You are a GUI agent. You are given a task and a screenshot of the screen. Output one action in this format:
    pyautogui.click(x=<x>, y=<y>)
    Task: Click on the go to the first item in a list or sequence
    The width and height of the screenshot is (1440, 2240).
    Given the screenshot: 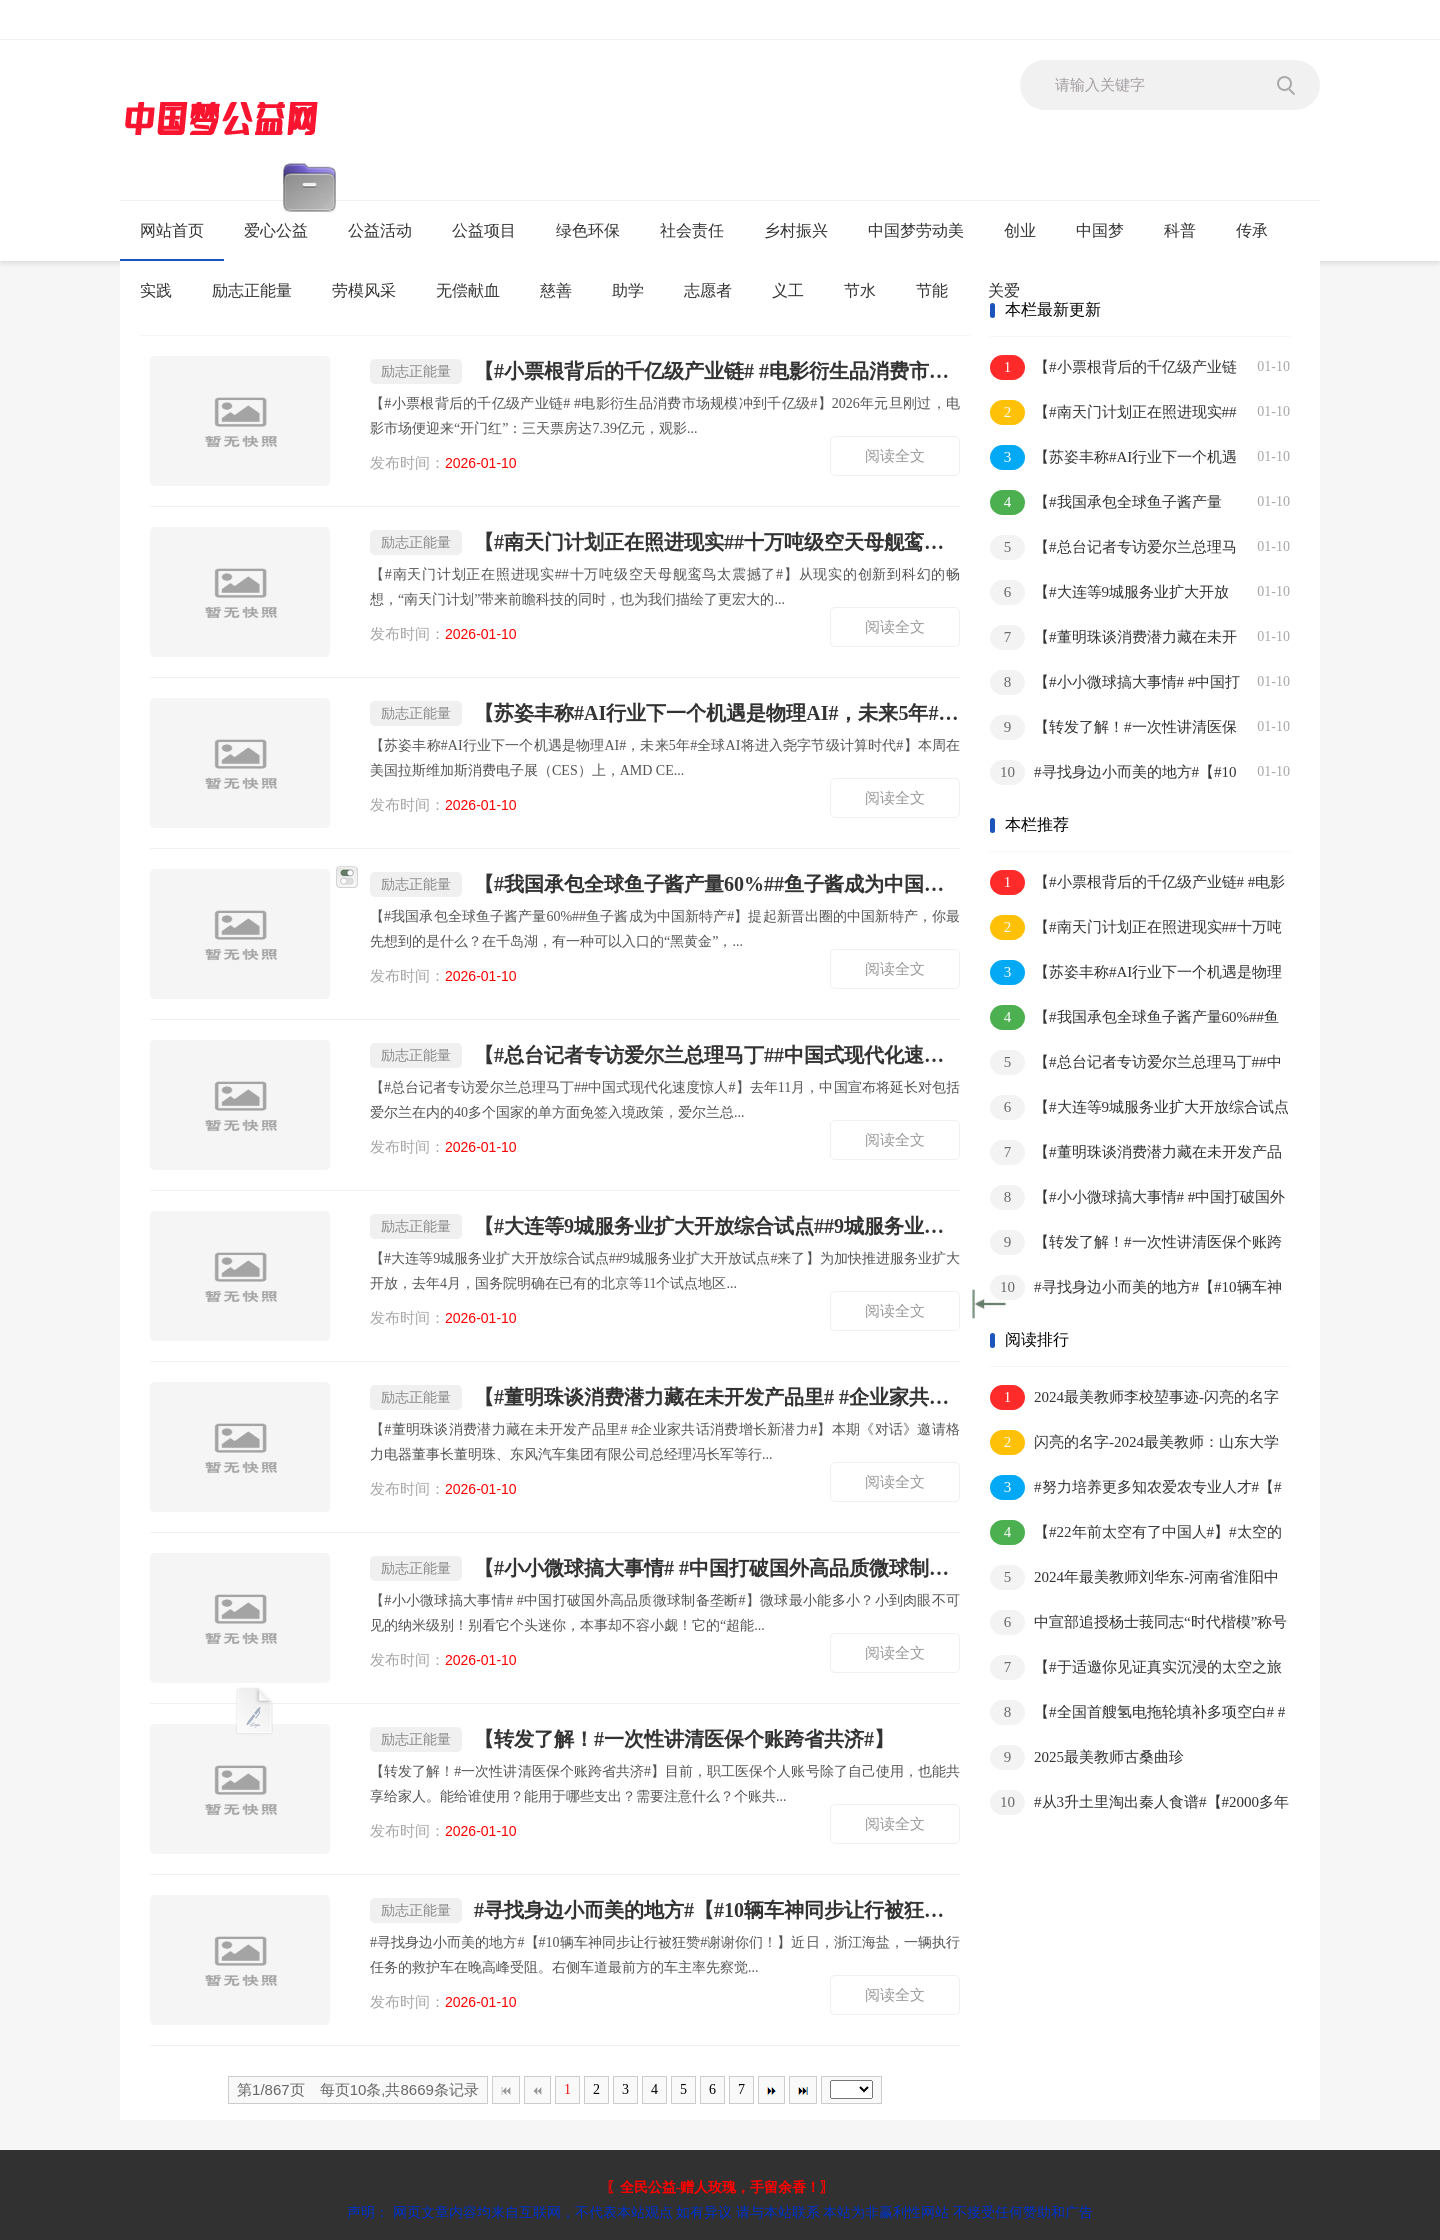 What is the action you would take?
    pyautogui.click(x=989, y=1304)
    